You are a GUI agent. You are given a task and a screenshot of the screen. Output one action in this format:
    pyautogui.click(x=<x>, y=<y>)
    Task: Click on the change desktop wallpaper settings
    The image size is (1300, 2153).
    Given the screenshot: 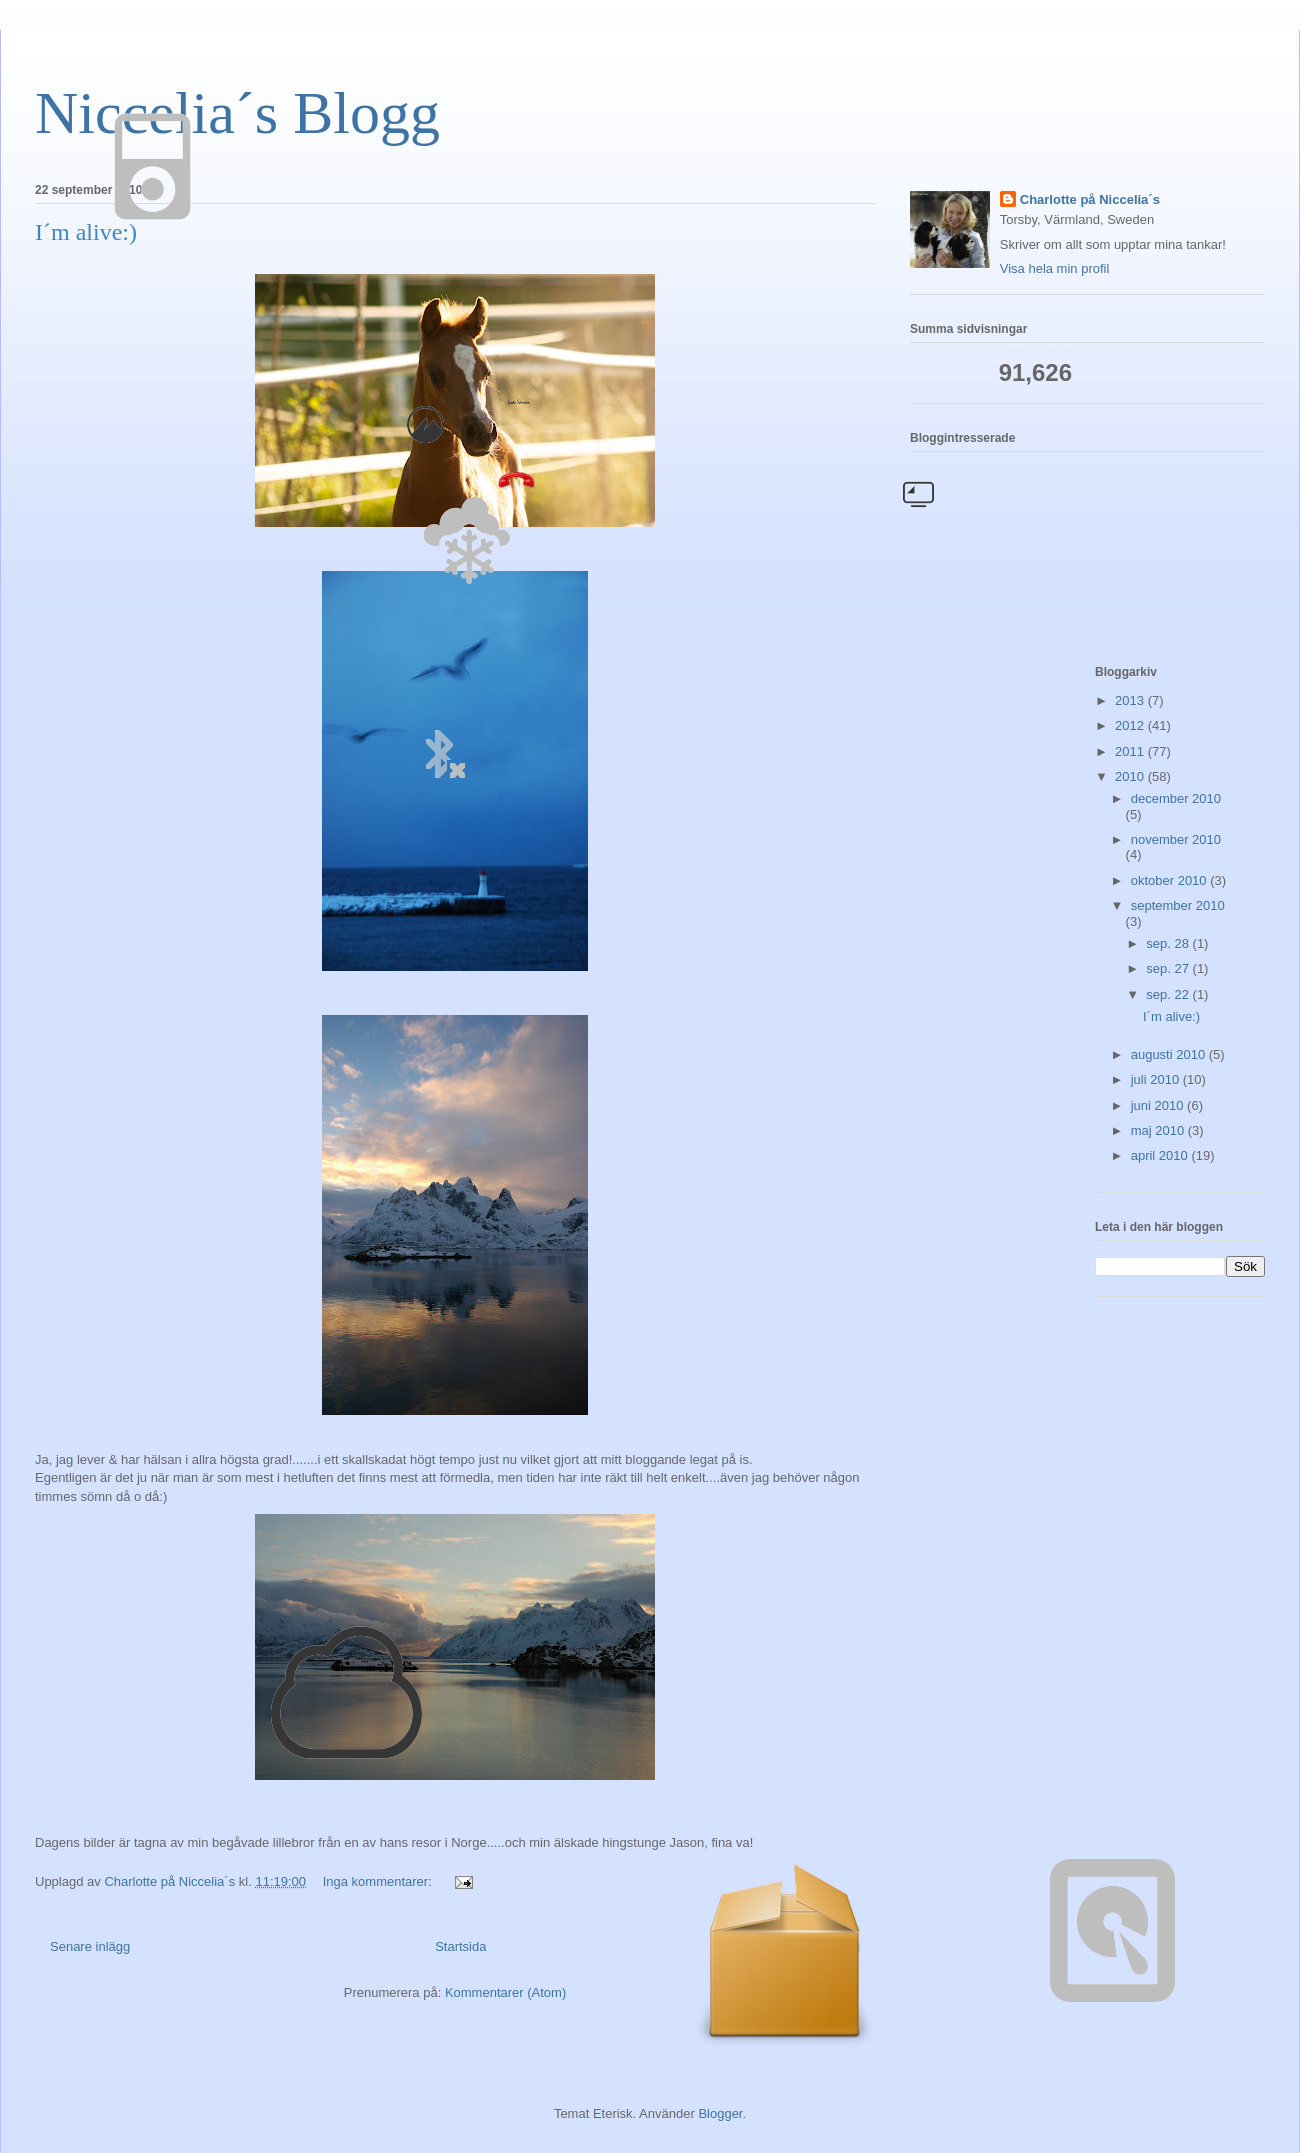 What is the action you would take?
    pyautogui.click(x=918, y=493)
    